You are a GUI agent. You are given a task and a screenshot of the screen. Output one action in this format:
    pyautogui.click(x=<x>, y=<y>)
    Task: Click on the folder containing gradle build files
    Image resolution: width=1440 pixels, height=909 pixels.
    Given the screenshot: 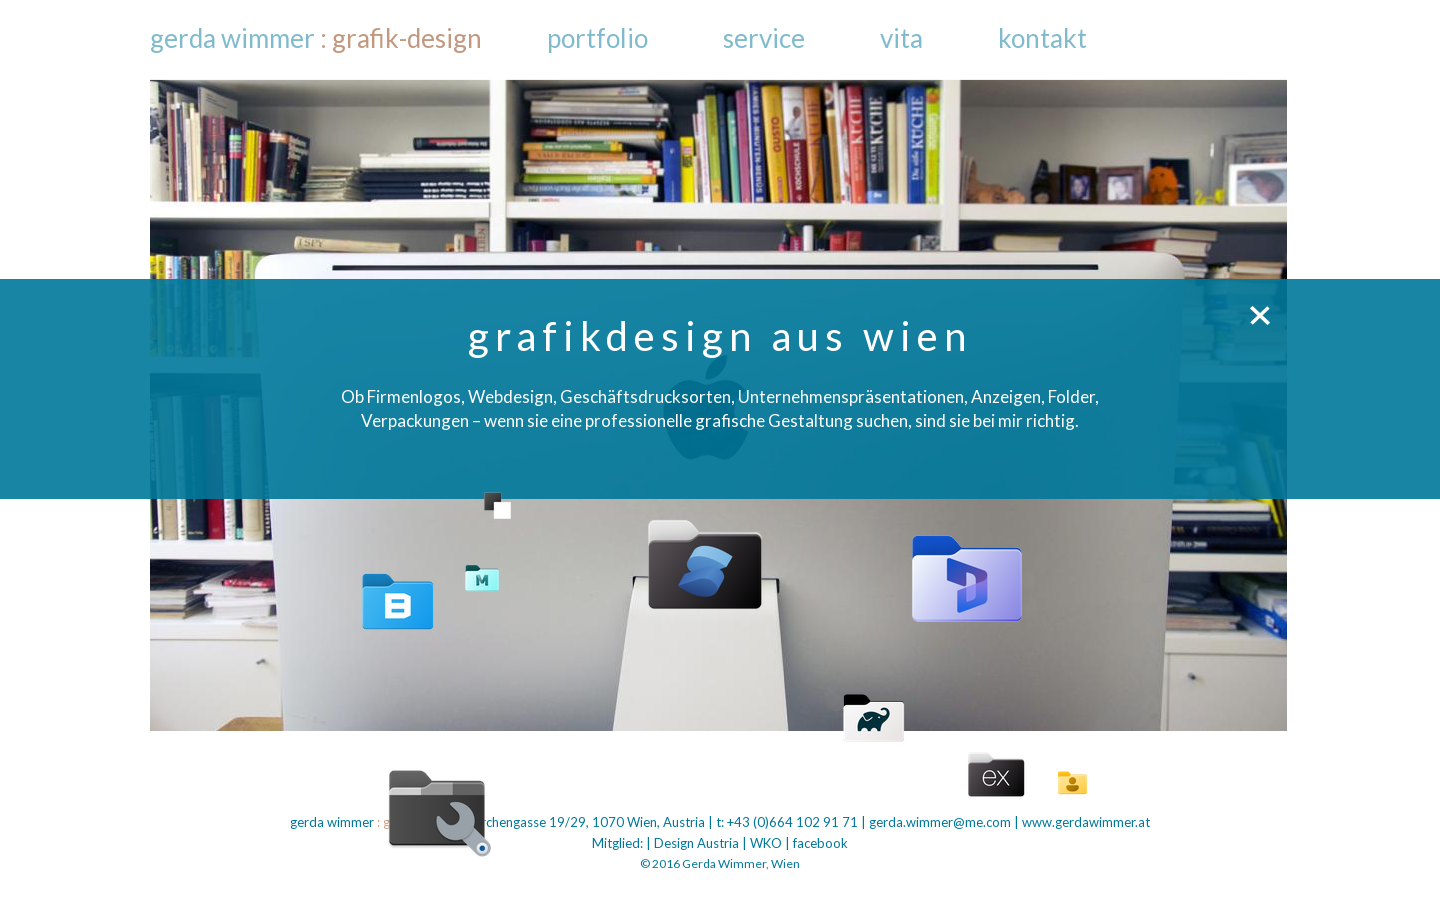 What is the action you would take?
    pyautogui.click(x=873, y=719)
    